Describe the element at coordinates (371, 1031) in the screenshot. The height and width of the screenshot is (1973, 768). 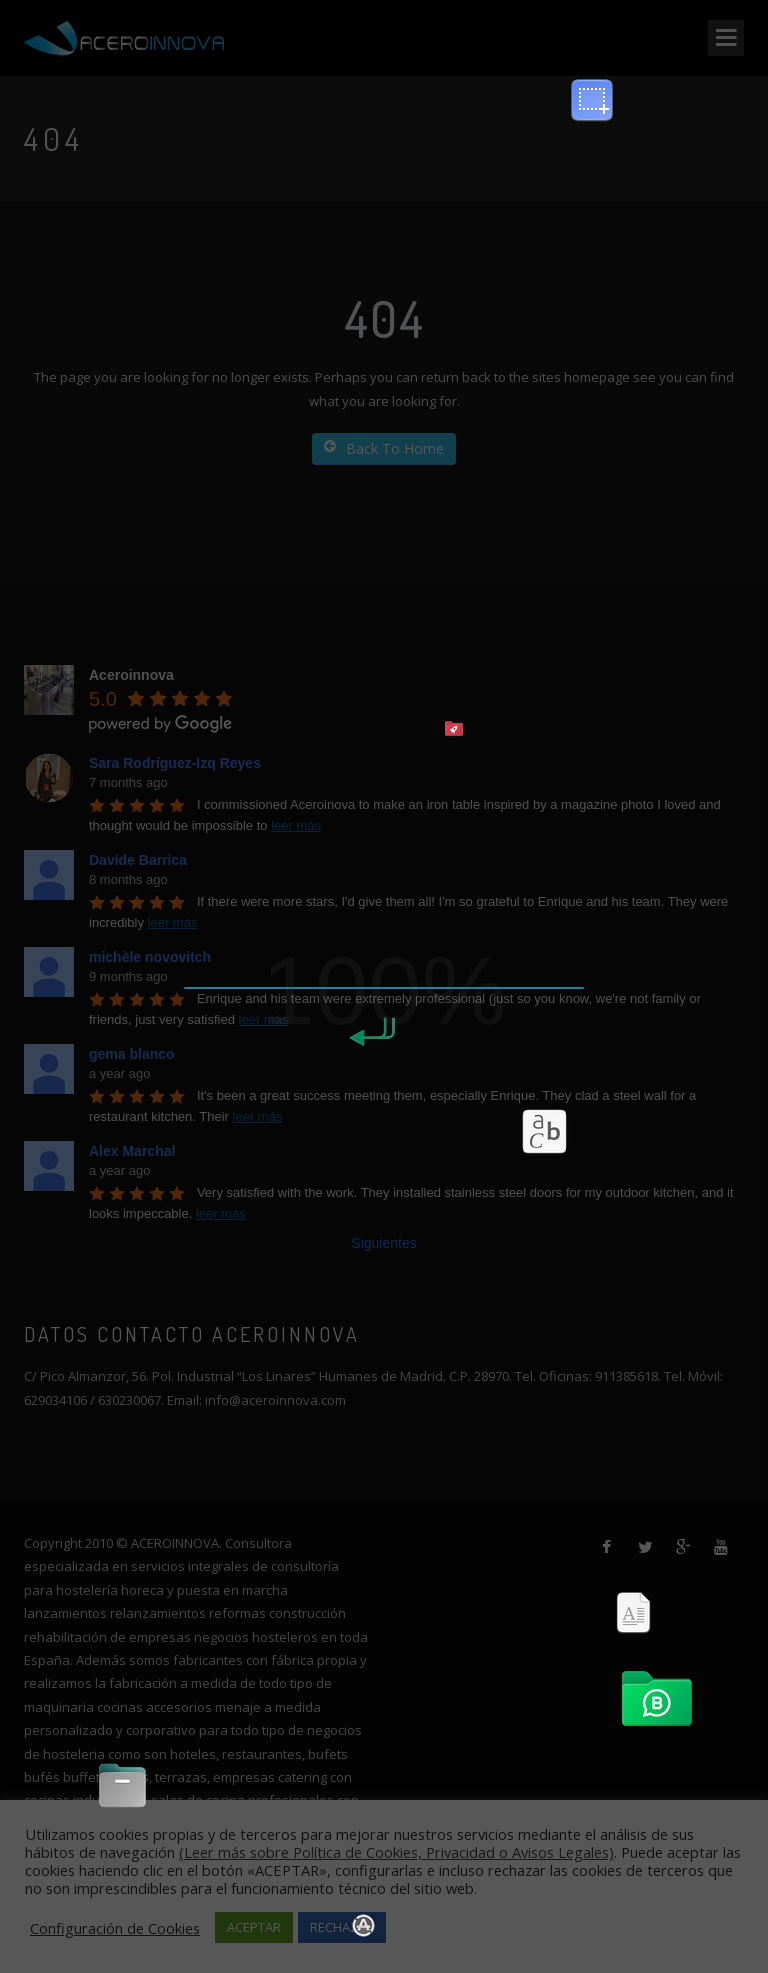
I see `reply all to an email message` at that location.